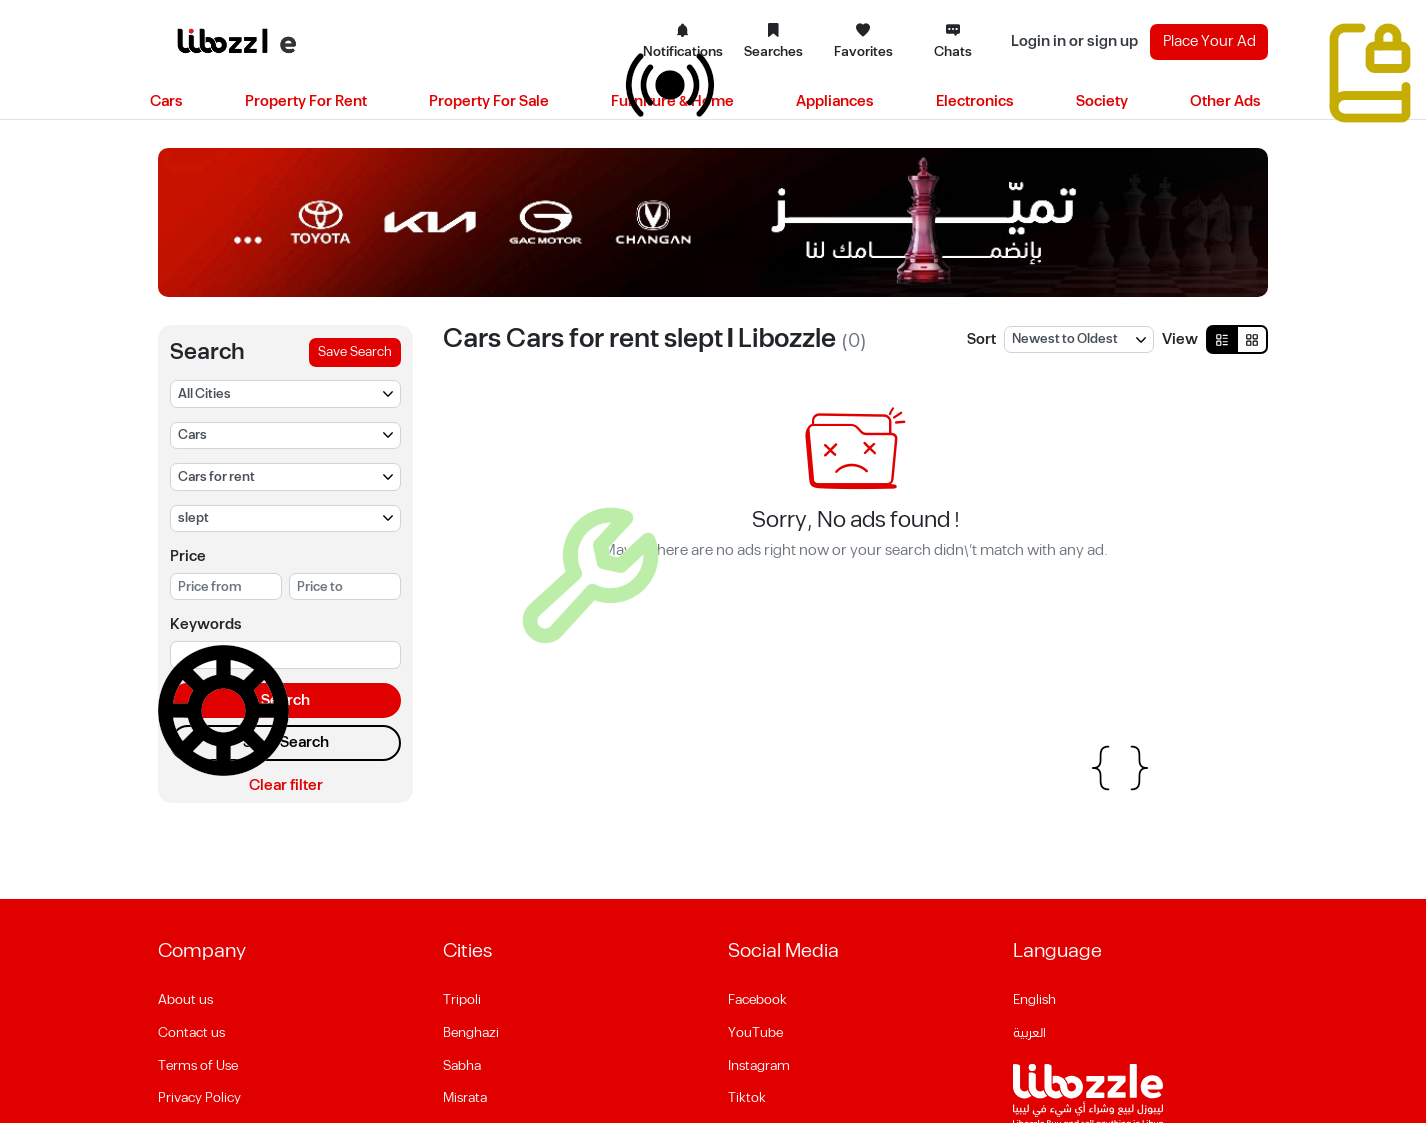 The height and width of the screenshot is (1123, 1426). What do you see at coordinates (670, 85) in the screenshot?
I see `start a live broadcast or stream` at bounding box center [670, 85].